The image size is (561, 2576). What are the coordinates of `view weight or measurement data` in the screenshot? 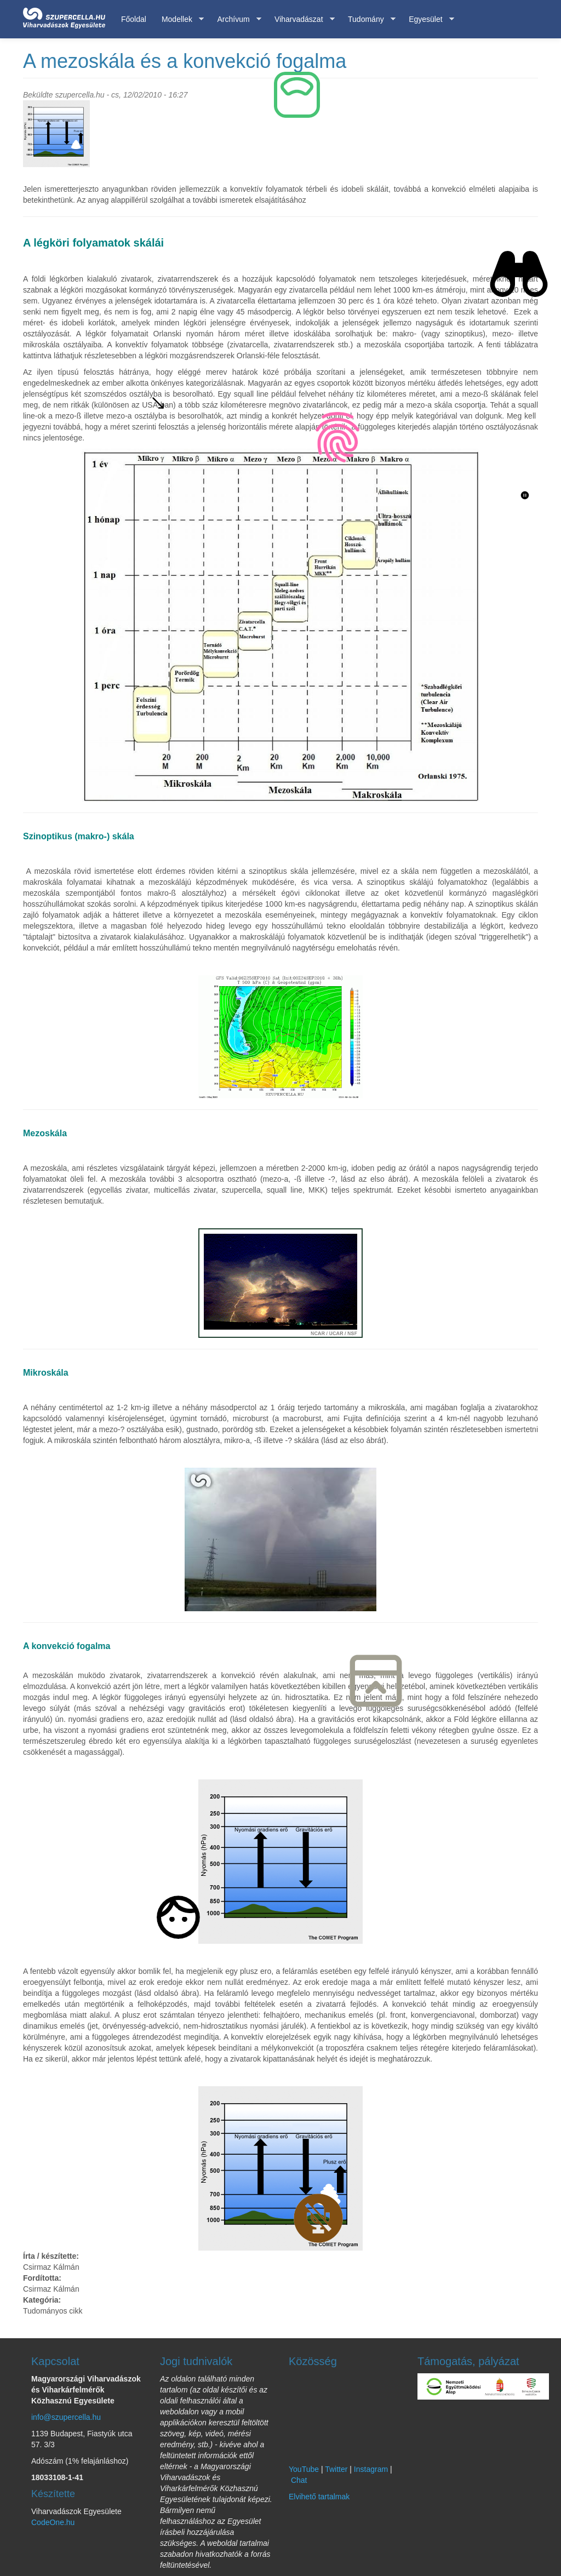 It's located at (297, 95).